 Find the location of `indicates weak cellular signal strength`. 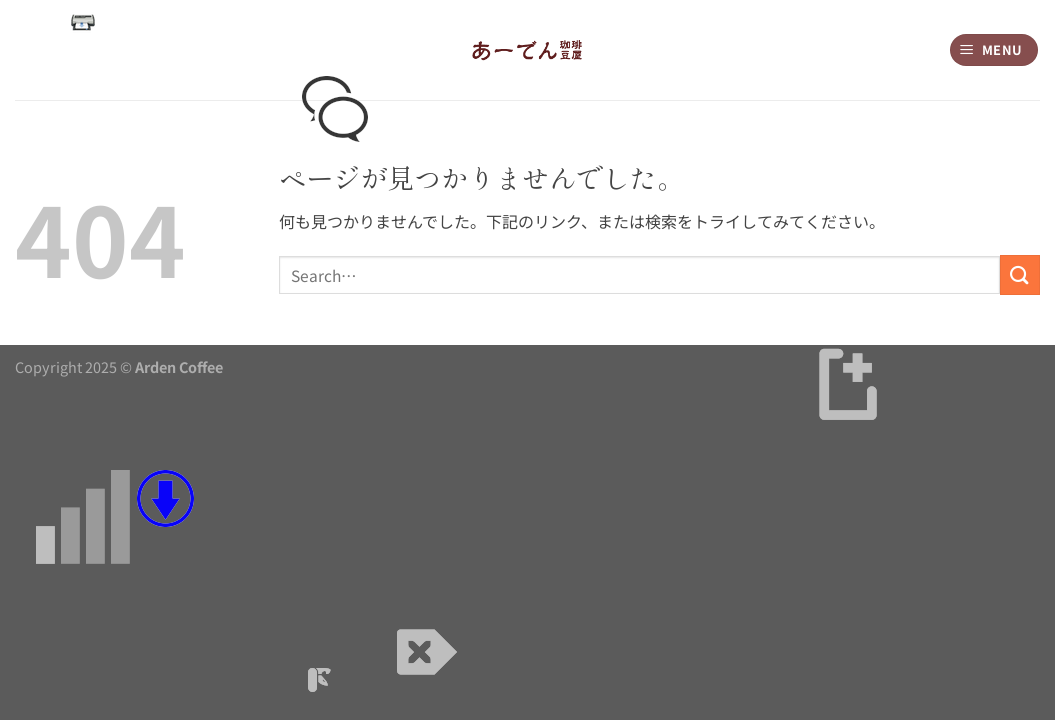

indicates weak cellular signal strength is located at coordinates (86, 520).